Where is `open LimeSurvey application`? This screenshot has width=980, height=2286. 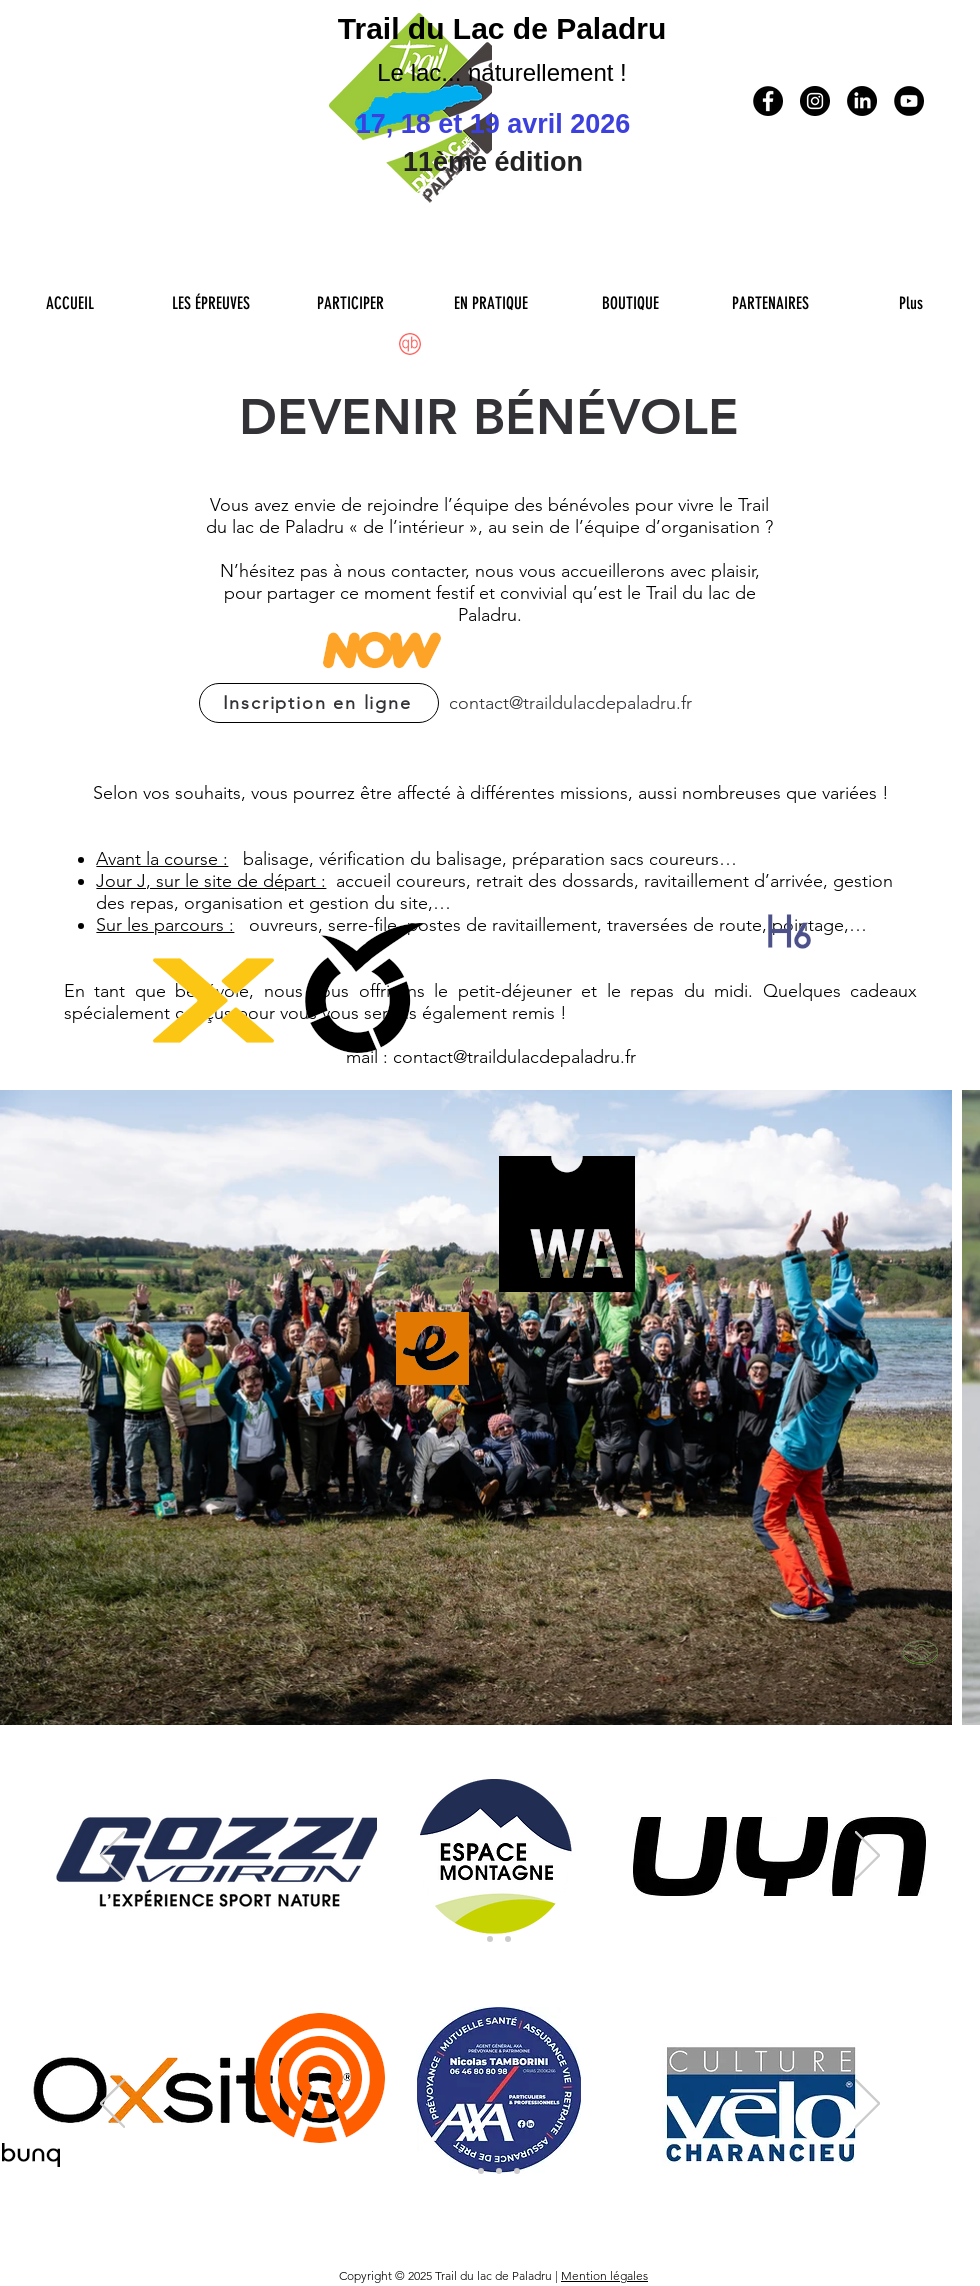
open LimeSurvey application is located at coordinates (365, 988).